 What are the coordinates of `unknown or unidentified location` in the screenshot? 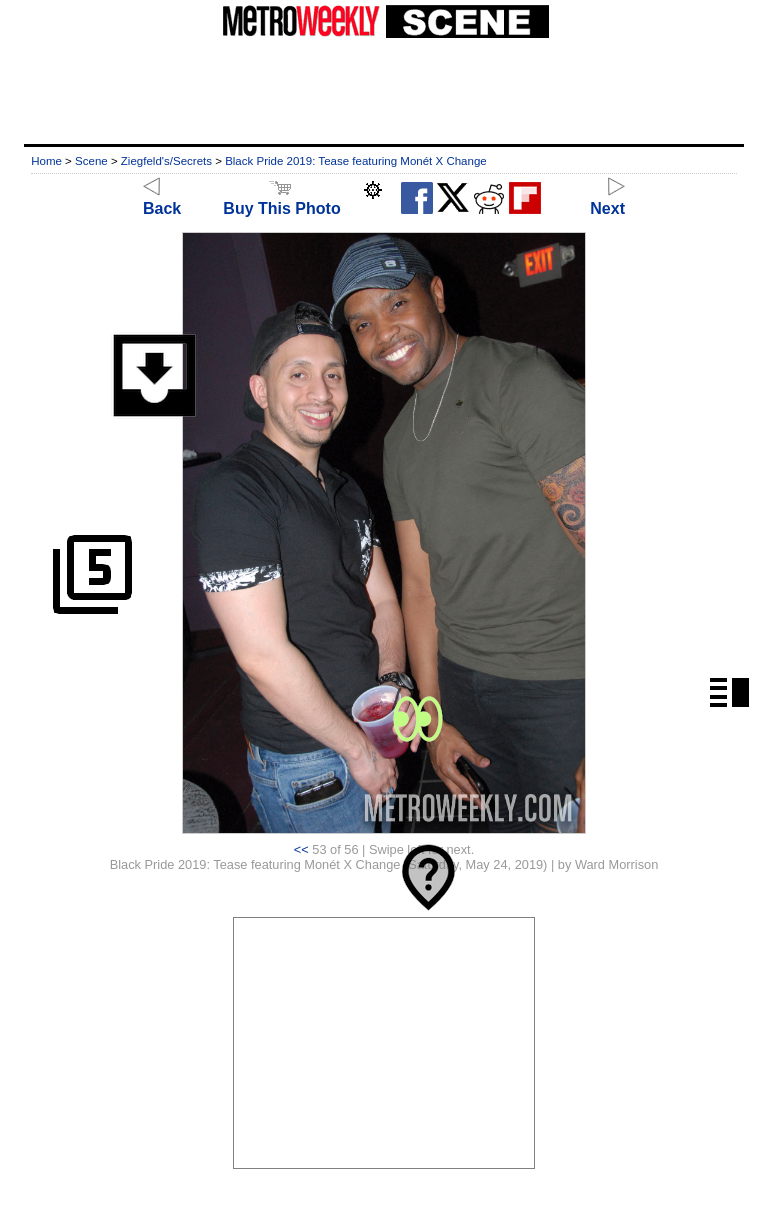 It's located at (428, 877).